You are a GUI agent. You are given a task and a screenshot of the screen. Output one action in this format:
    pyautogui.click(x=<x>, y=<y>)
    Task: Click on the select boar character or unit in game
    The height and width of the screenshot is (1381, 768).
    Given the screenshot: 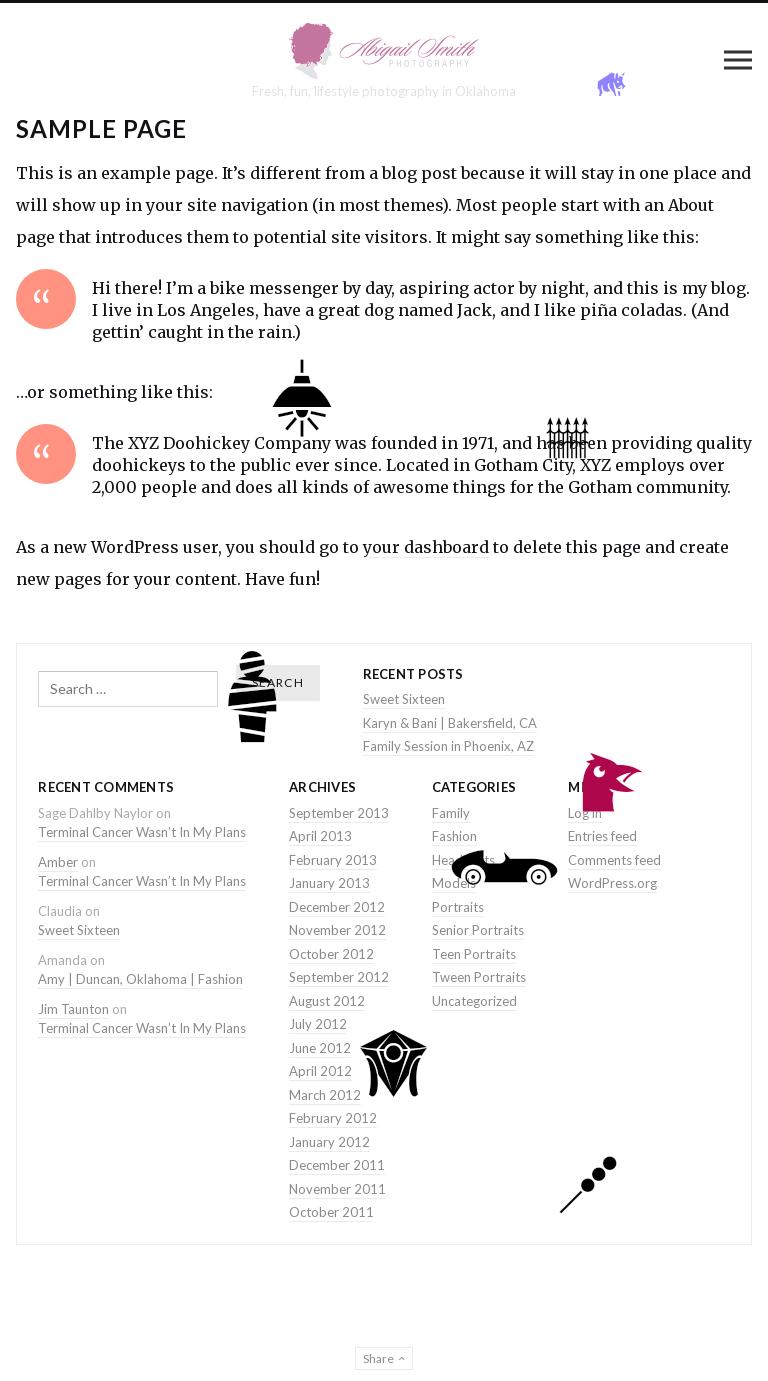 What is the action you would take?
    pyautogui.click(x=611, y=83)
    